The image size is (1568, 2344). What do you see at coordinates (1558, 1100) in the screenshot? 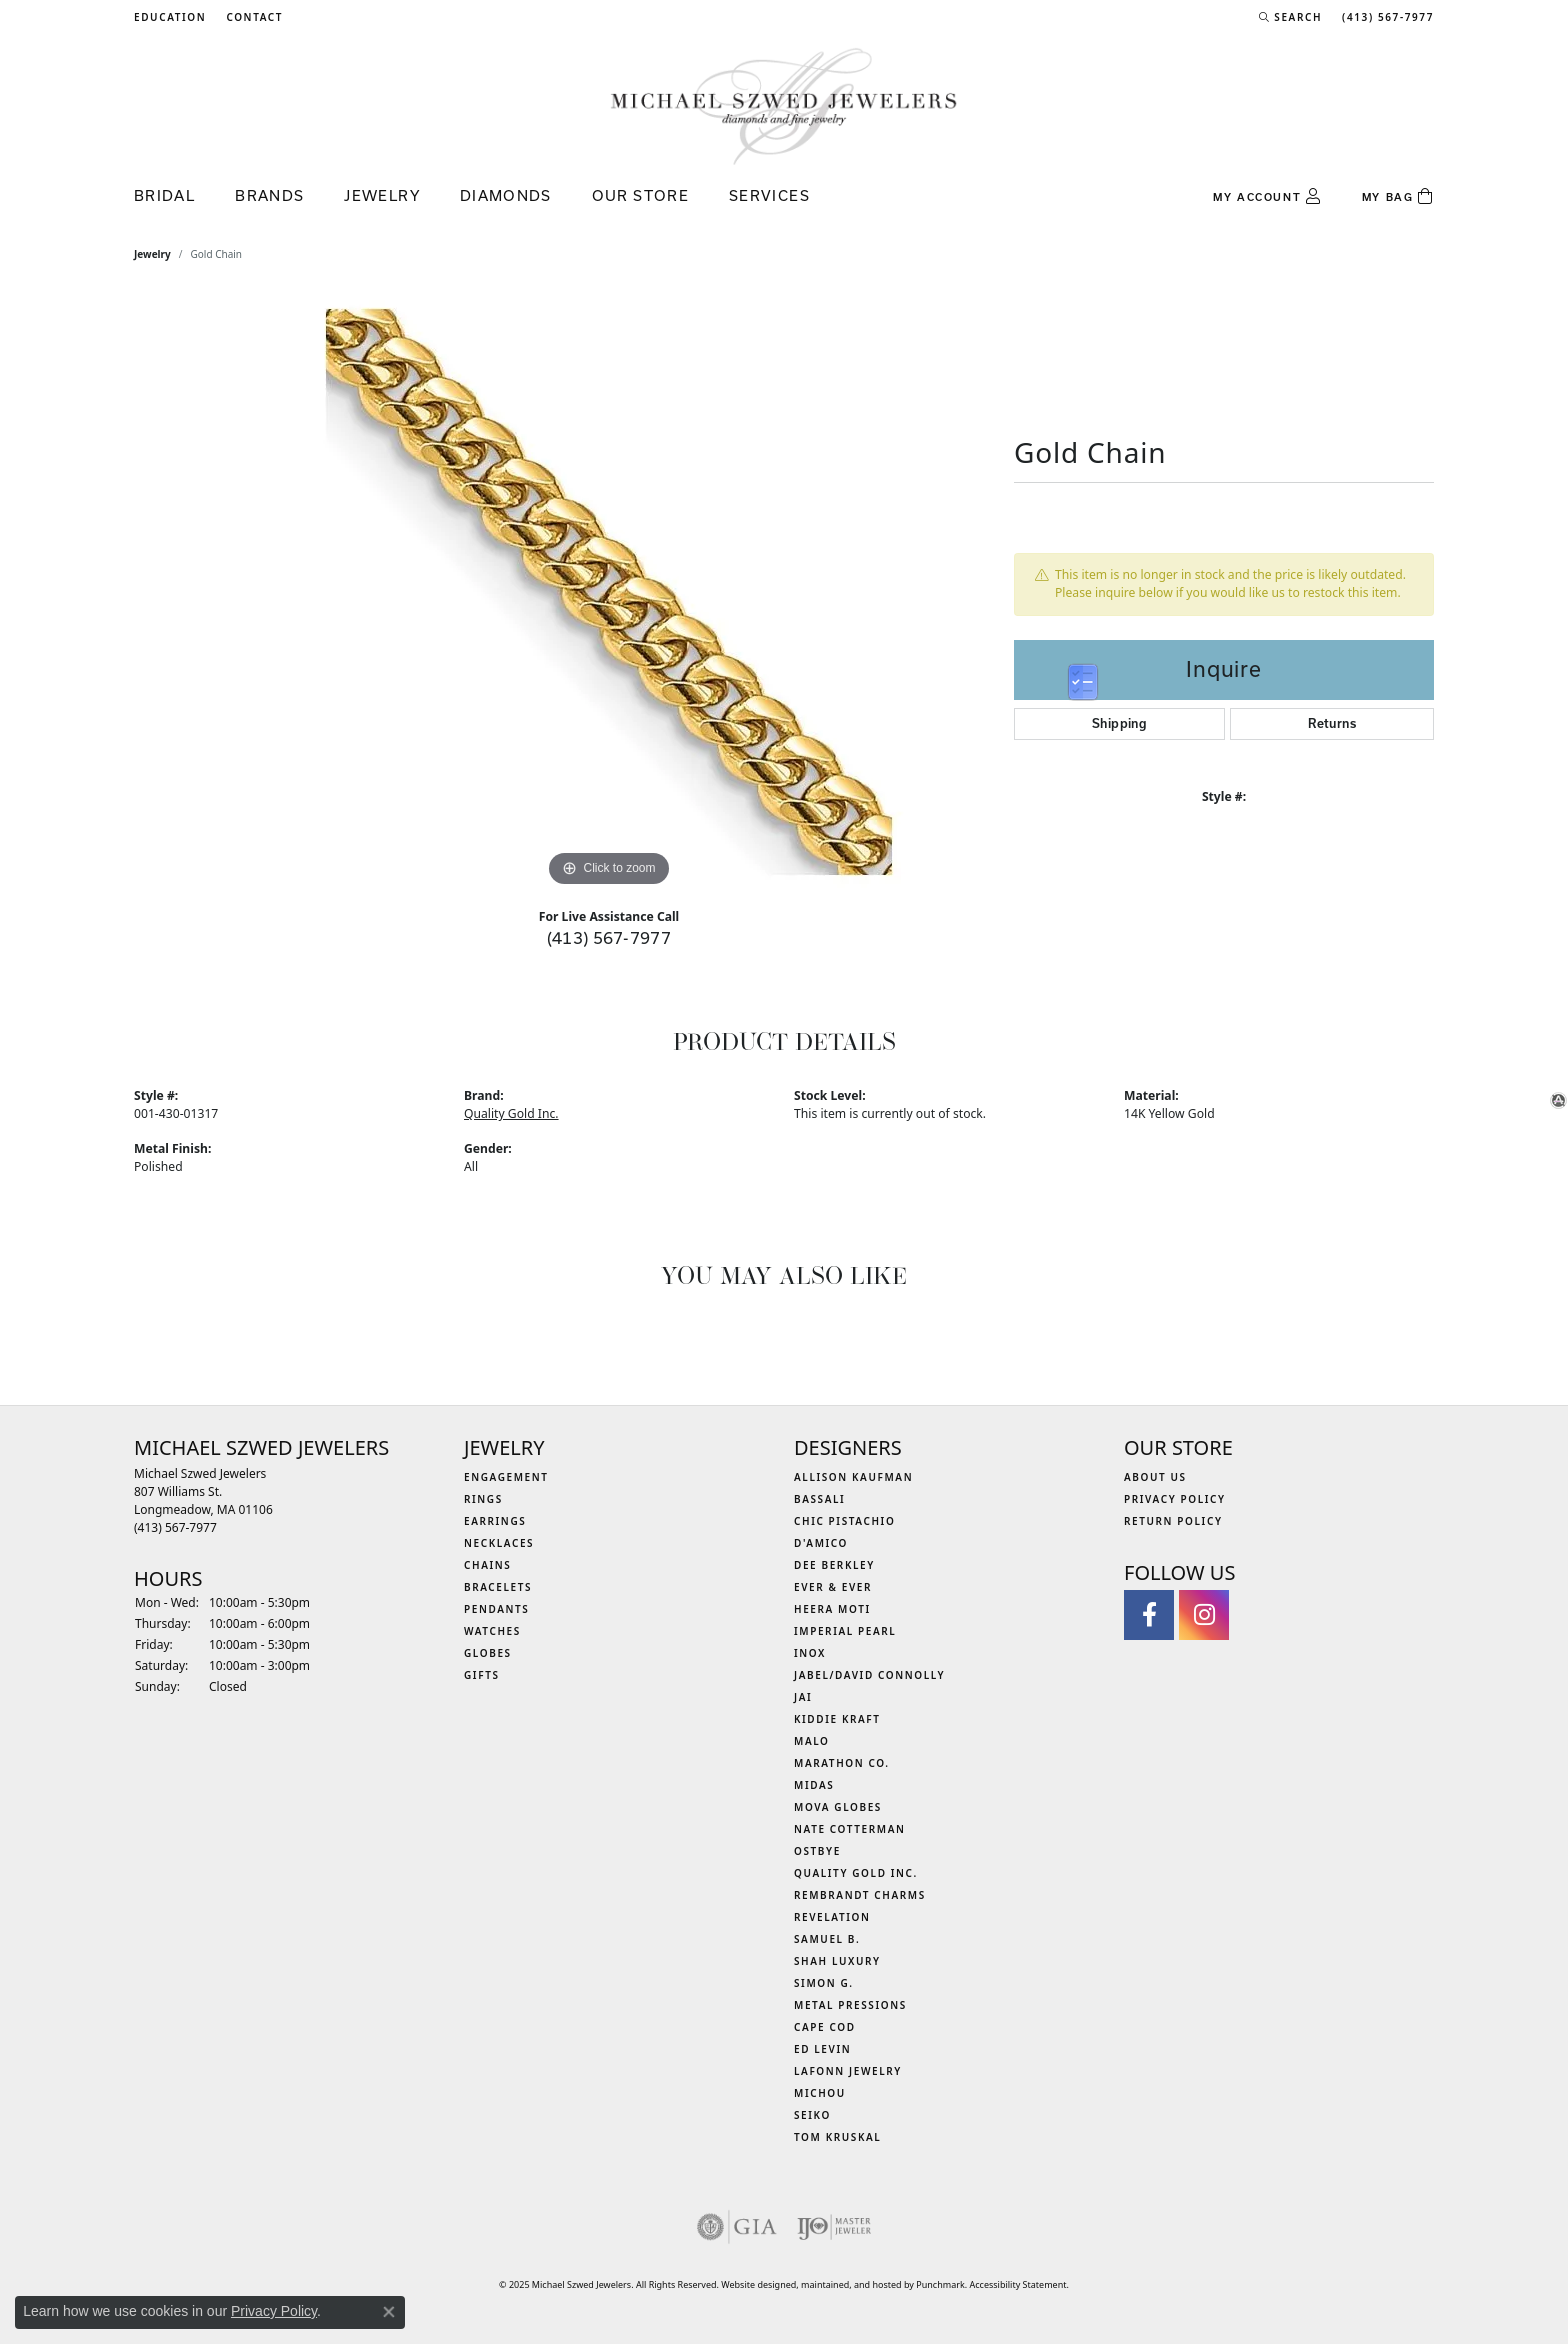
I see `check for available system updates` at bounding box center [1558, 1100].